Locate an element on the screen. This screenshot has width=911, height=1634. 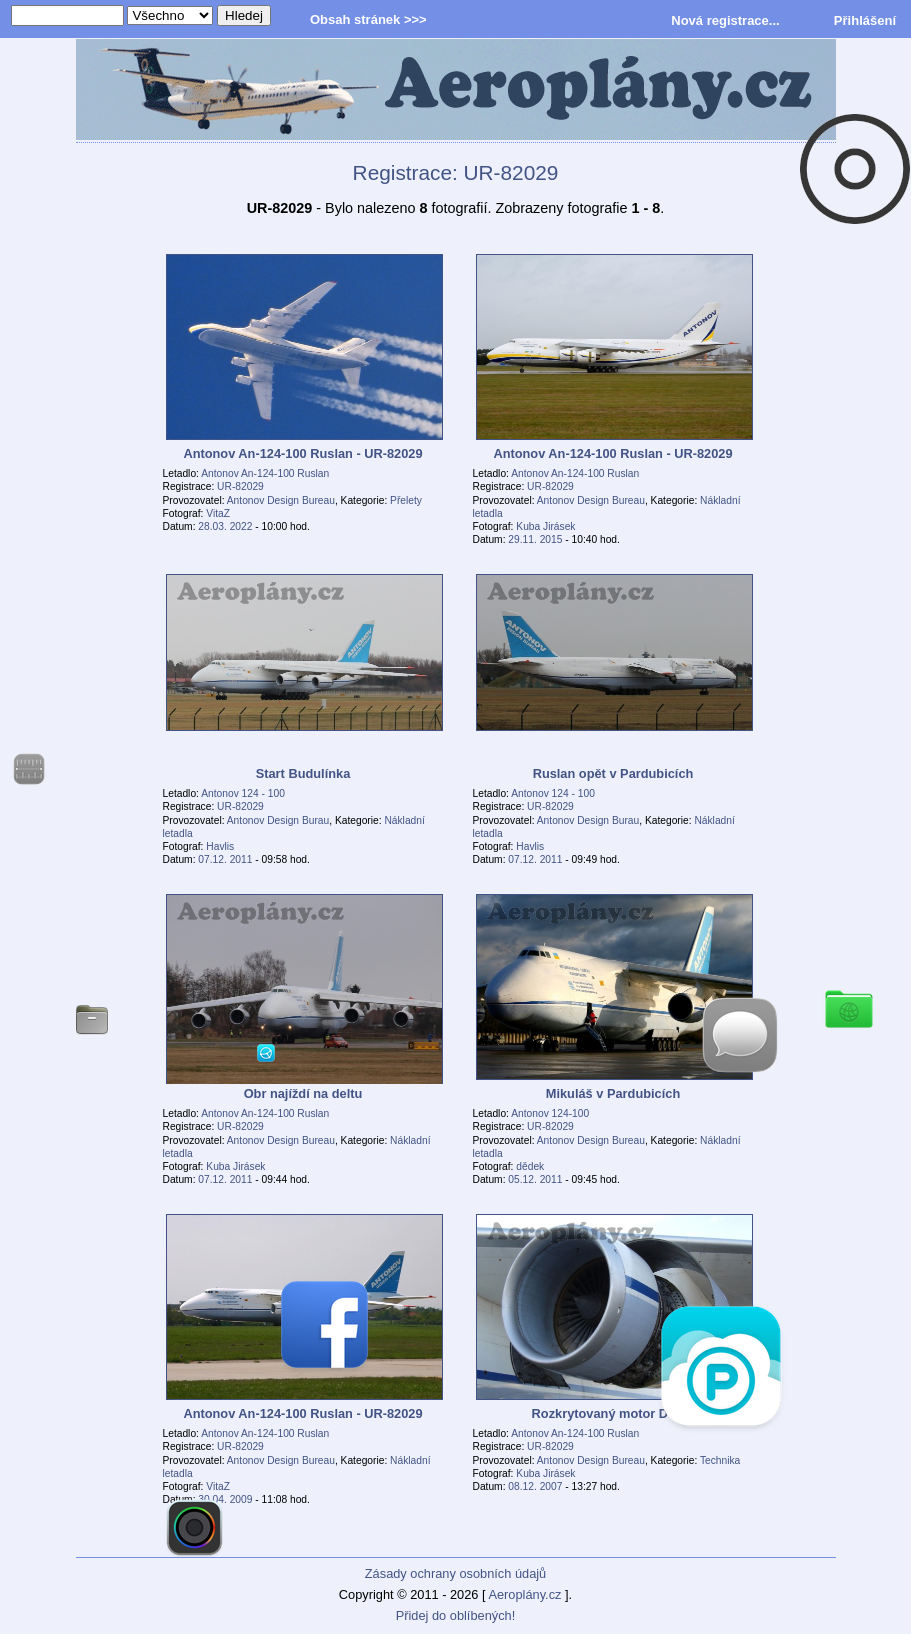
open DaVinci Resolve color grading panels is located at coordinates (194, 1527).